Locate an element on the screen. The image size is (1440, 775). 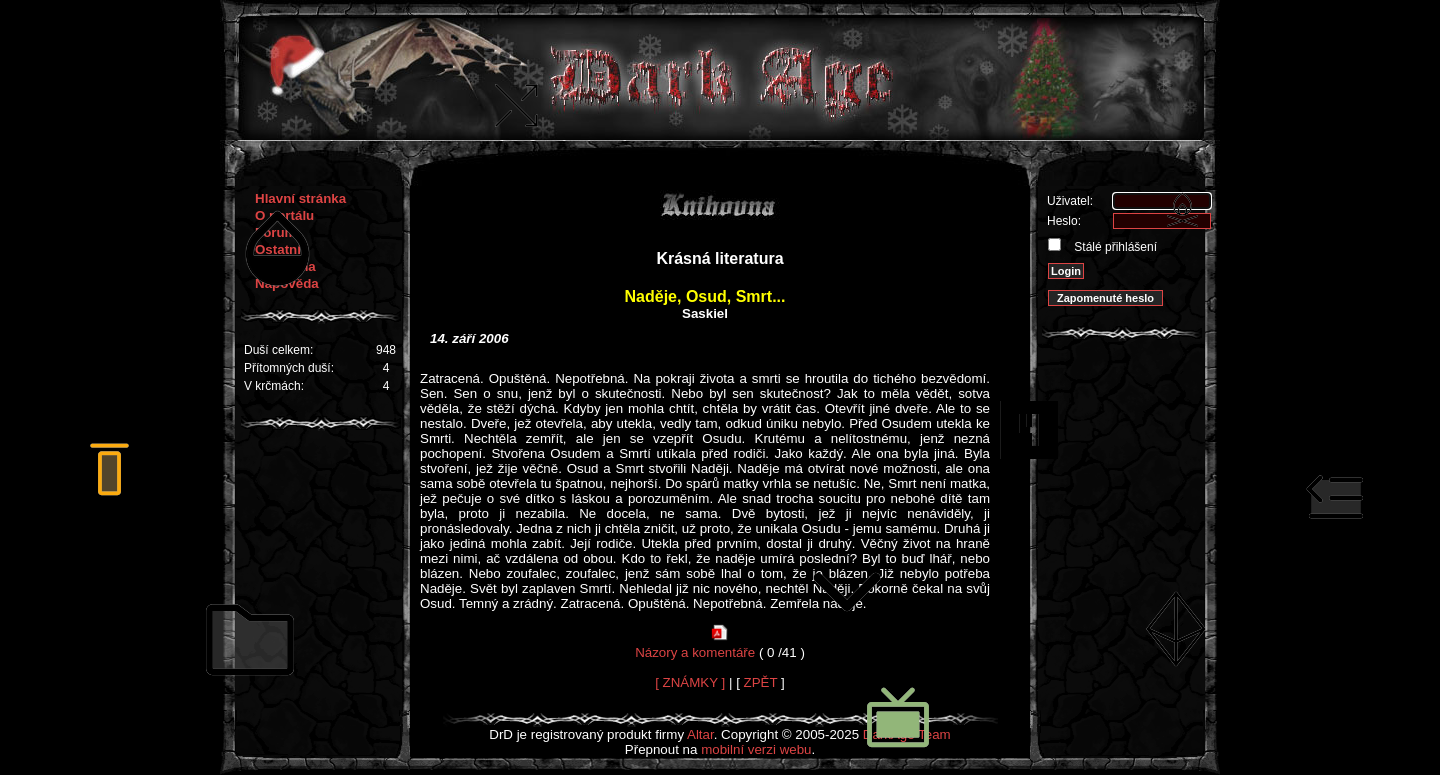
select filter or preset number 4 is located at coordinates (1029, 430).